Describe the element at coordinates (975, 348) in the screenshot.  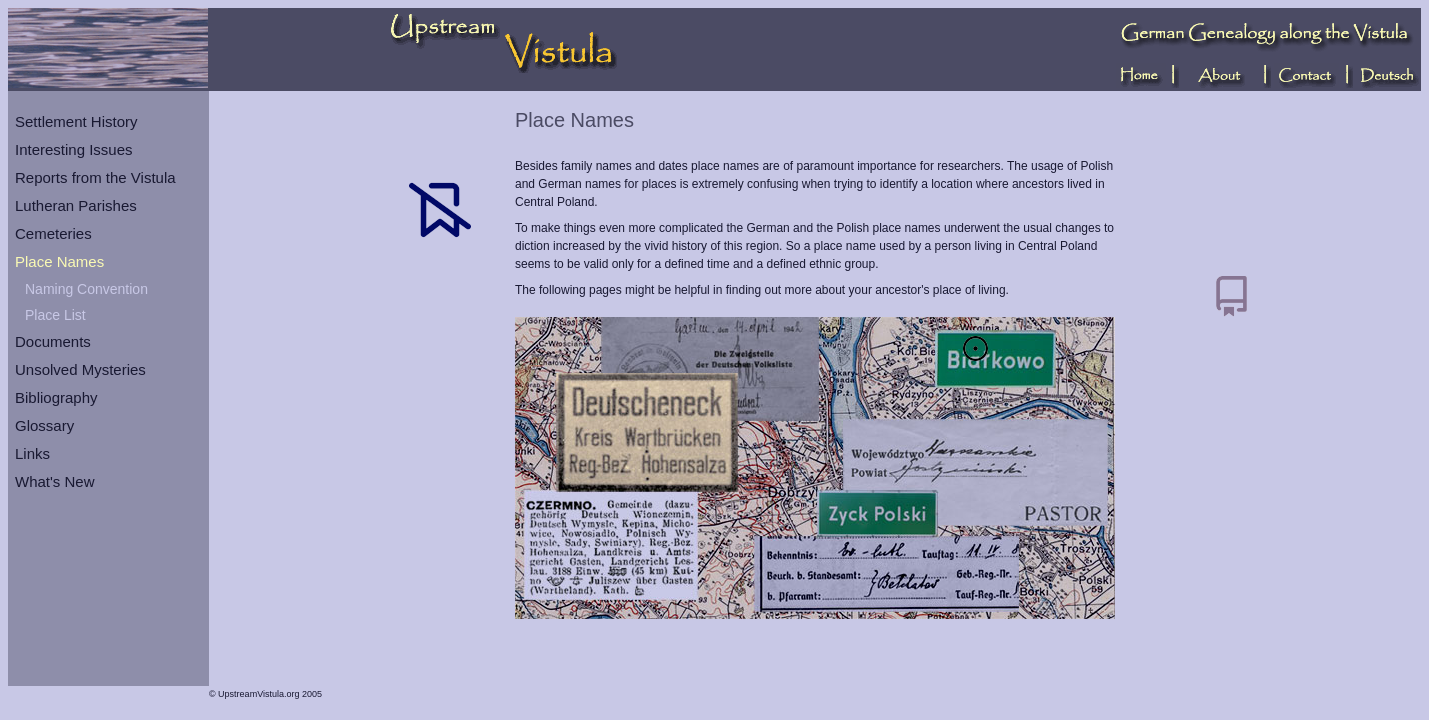
I see `open a new issue` at that location.